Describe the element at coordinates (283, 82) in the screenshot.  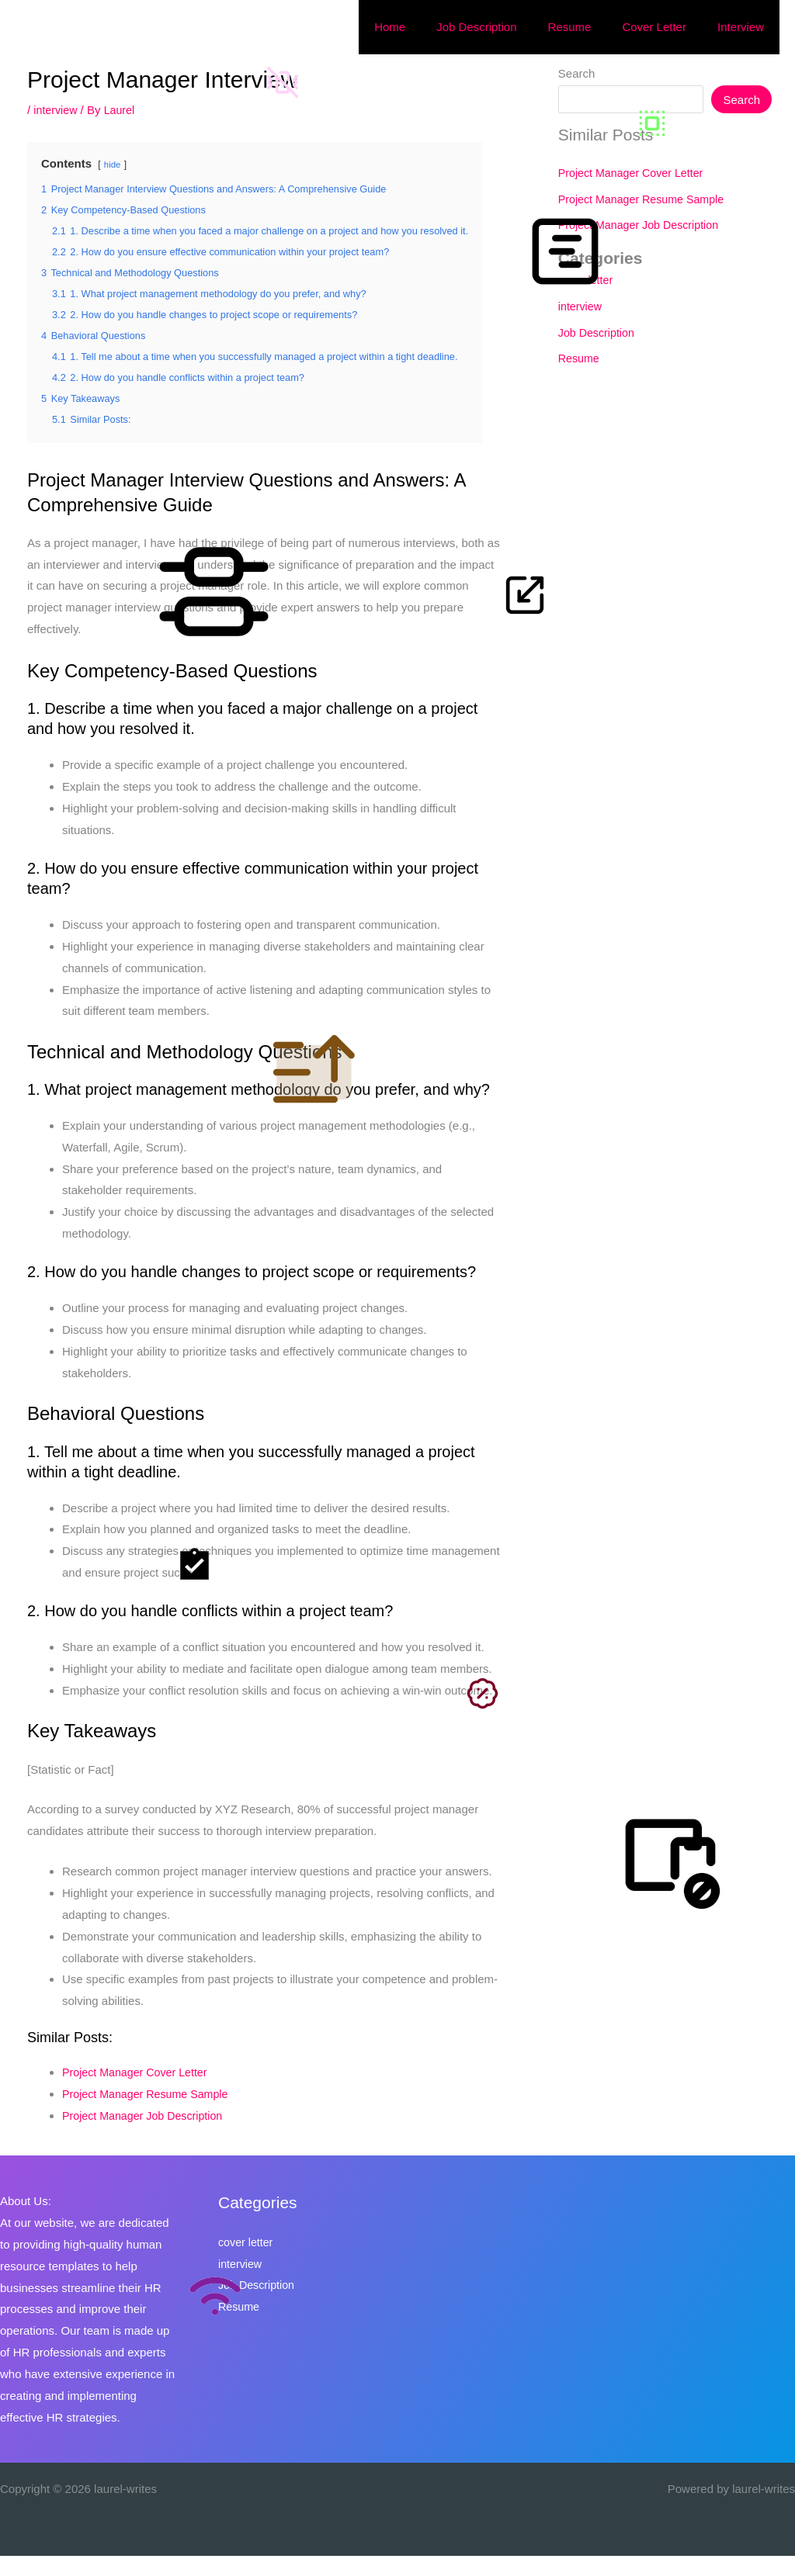
I see `disable vibration mode` at that location.